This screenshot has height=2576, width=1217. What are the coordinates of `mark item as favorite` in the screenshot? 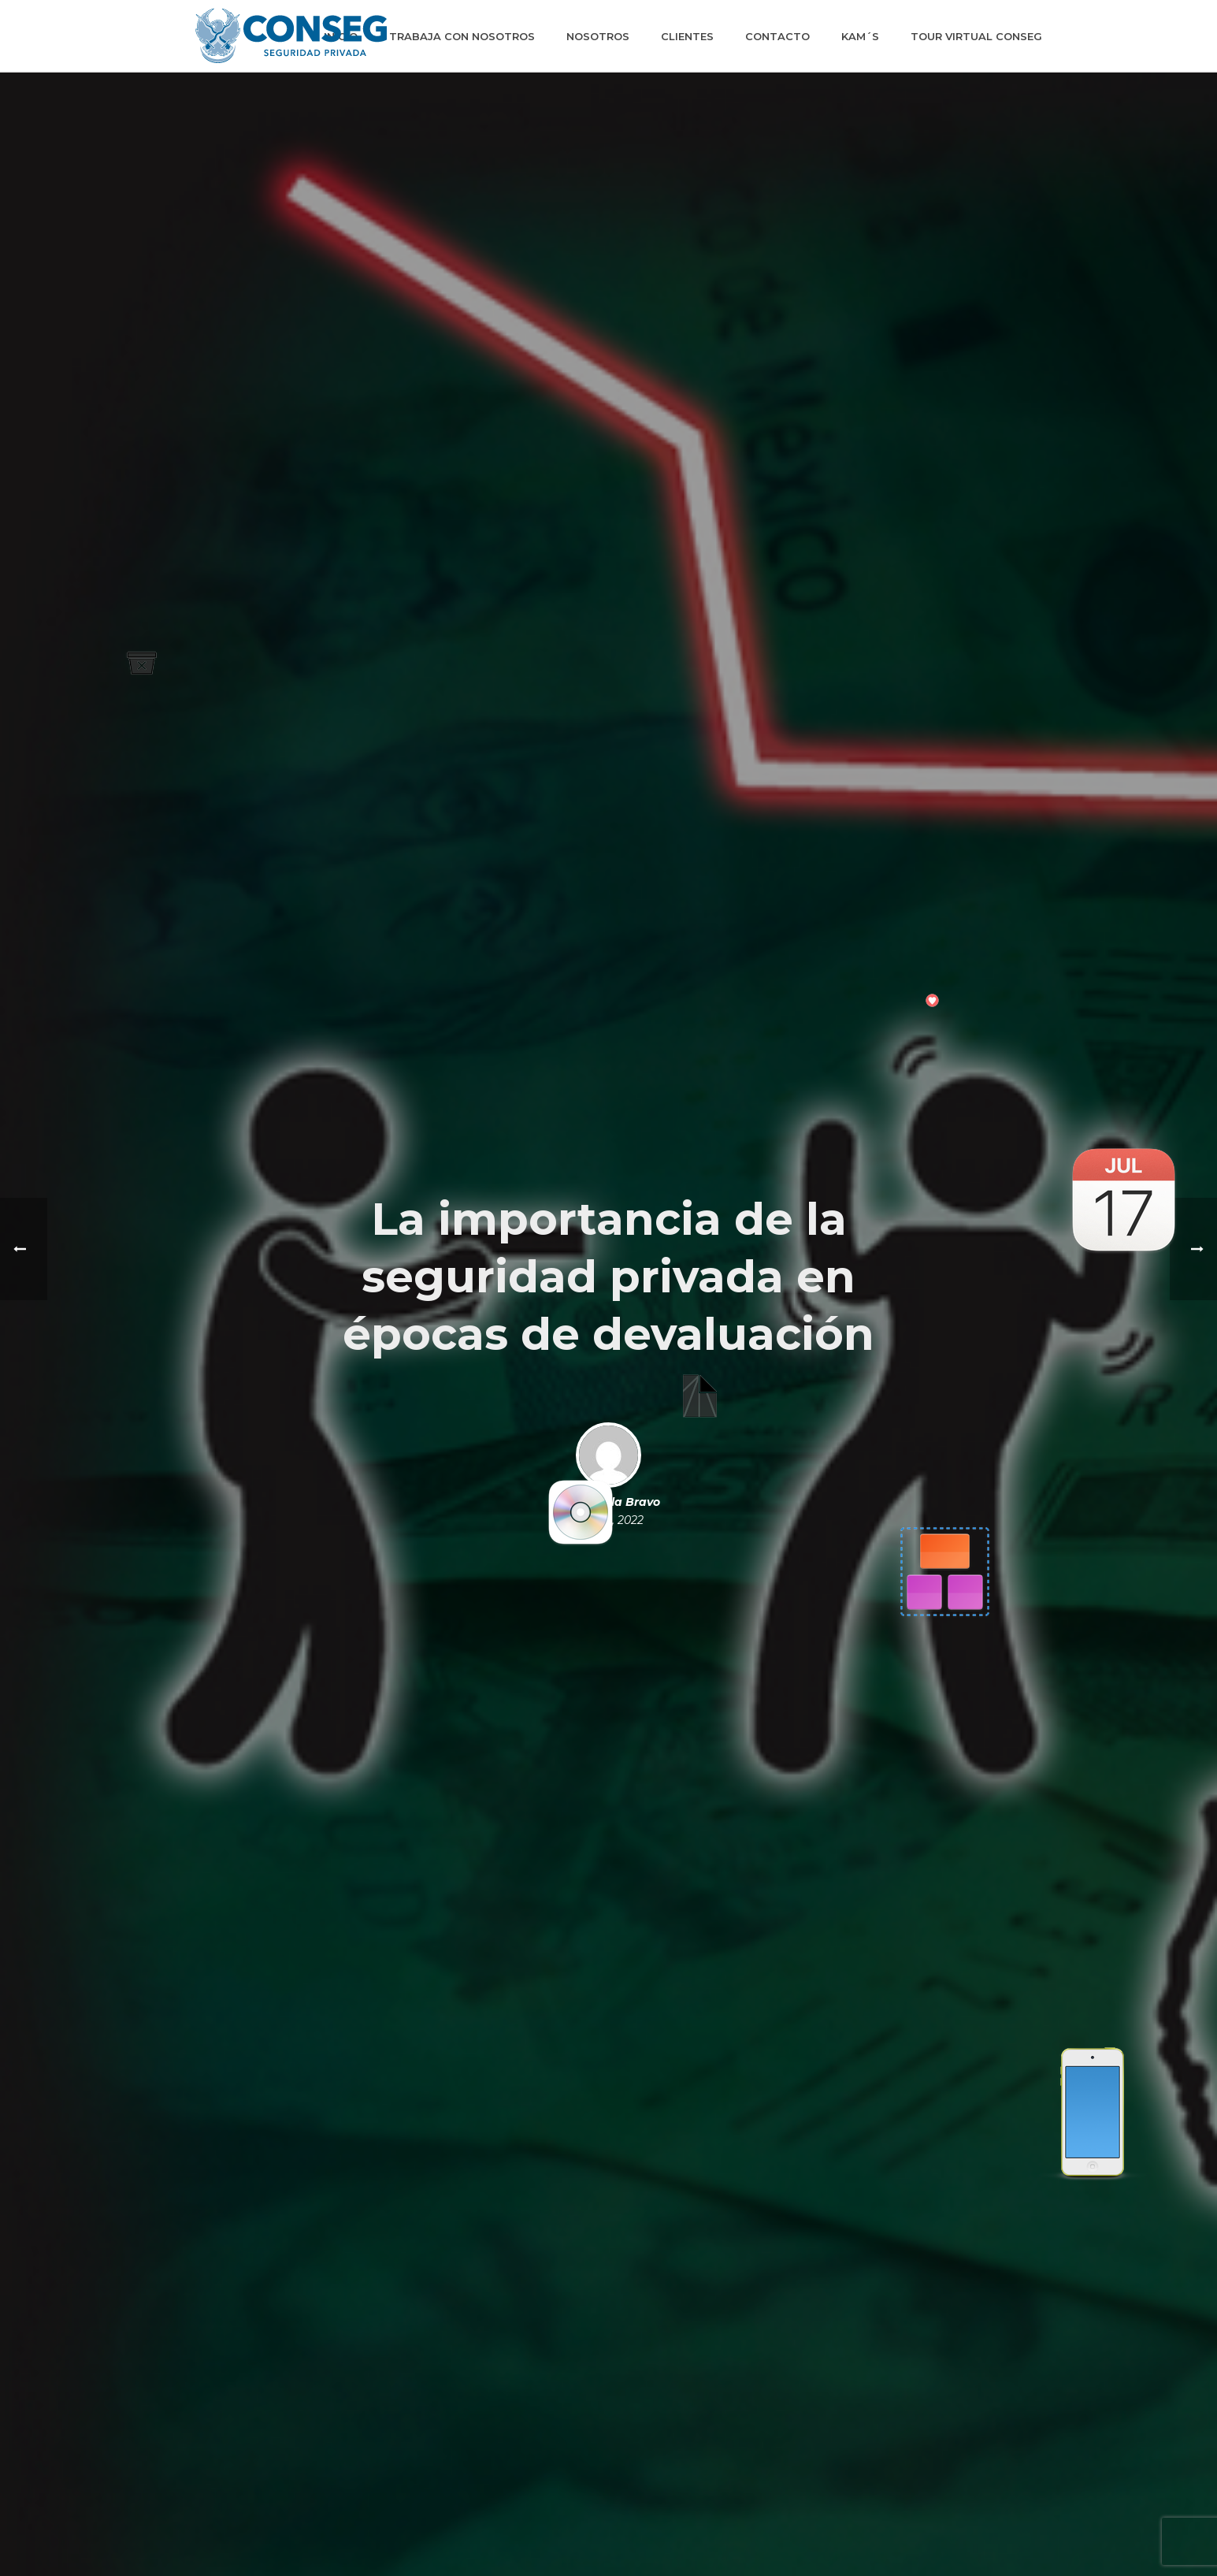 It's located at (932, 1000).